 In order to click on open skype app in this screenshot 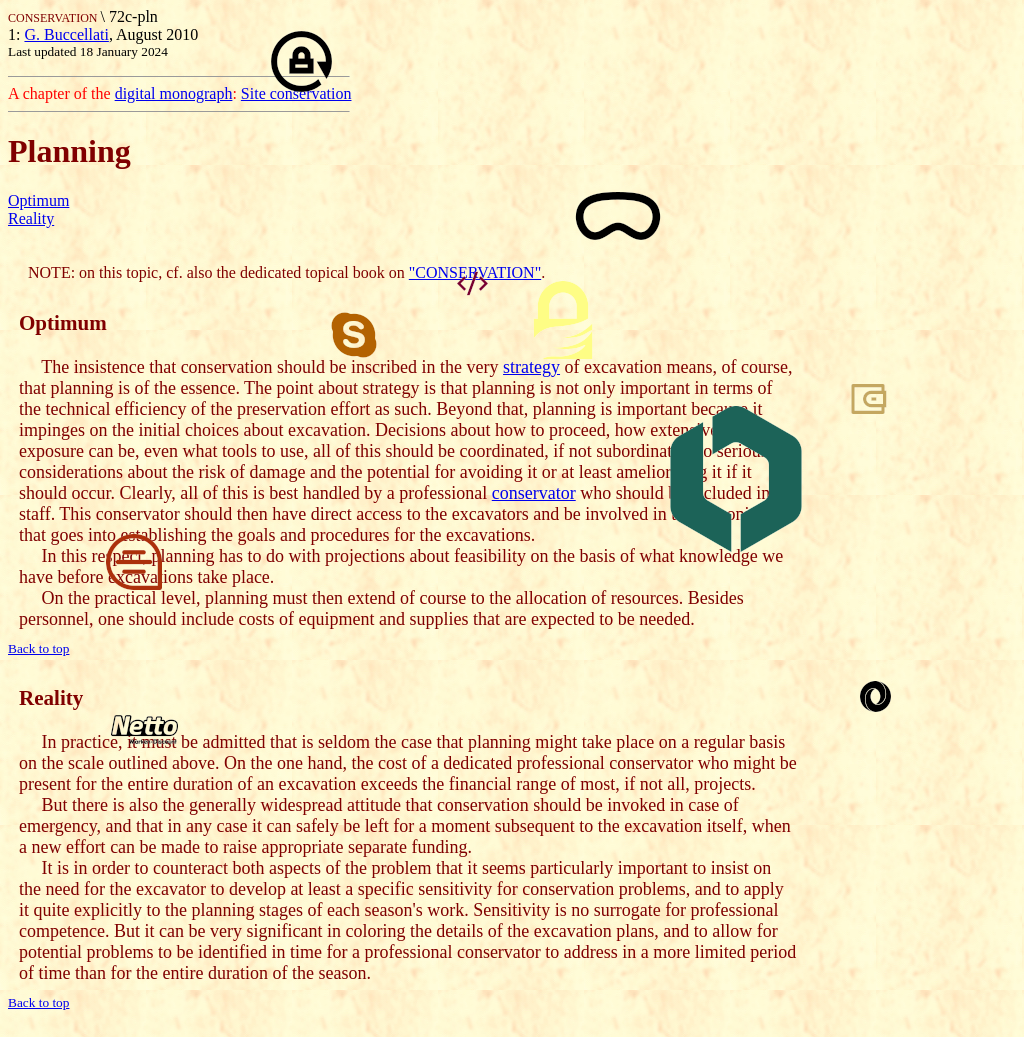, I will do `click(354, 335)`.